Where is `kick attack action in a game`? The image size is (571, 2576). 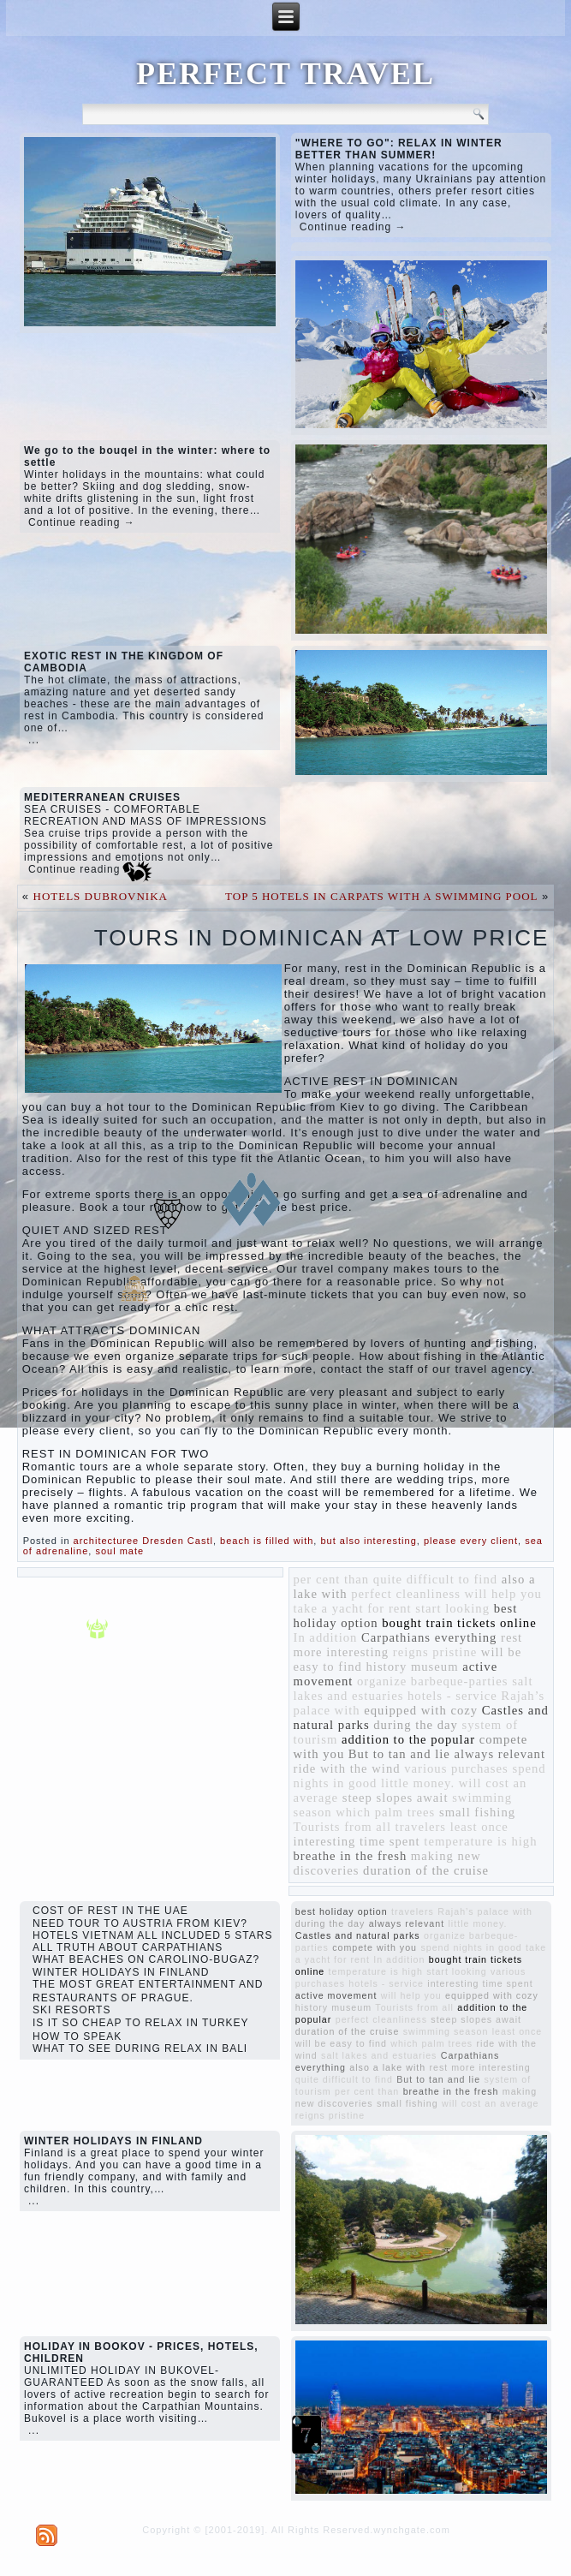 kick attack action in a game is located at coordinates (137, 871).